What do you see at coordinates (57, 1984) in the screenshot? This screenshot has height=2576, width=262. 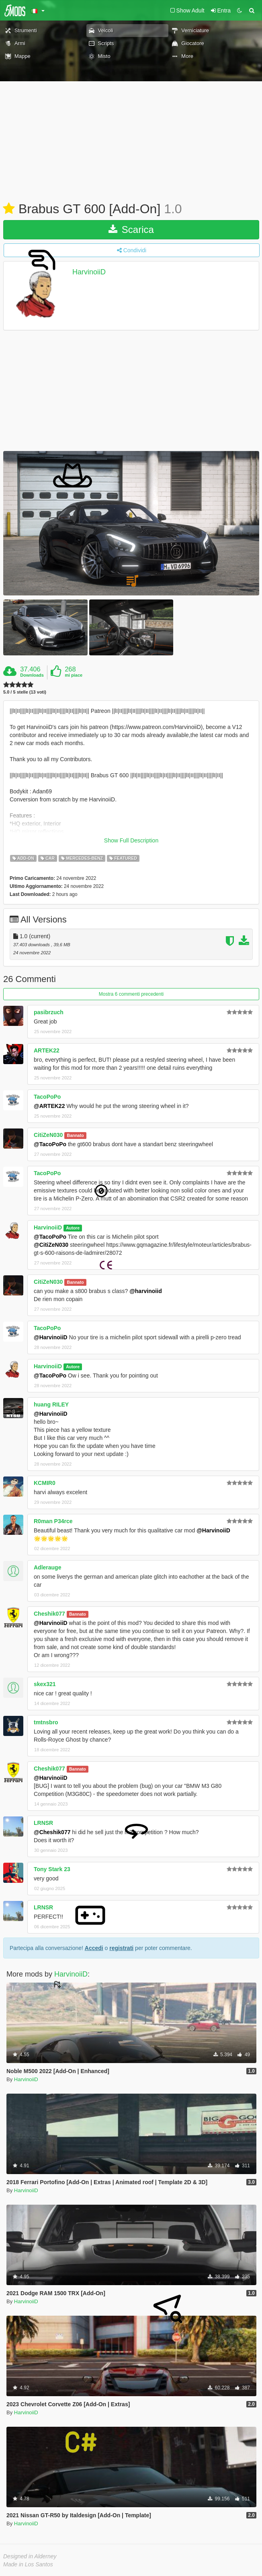 I see `flag content for AI review or processing` at bounding box center [57, 1984].